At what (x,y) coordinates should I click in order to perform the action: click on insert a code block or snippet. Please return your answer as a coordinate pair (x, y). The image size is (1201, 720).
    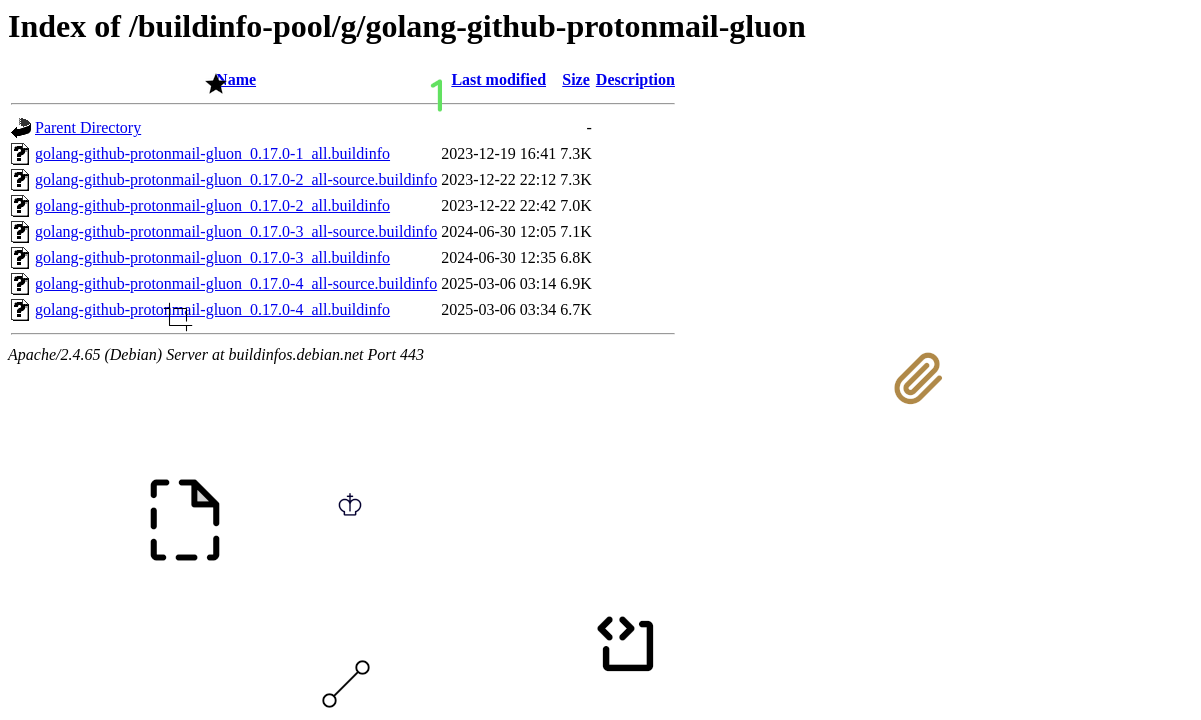
    Looking at the image, I should click on (628, 646).